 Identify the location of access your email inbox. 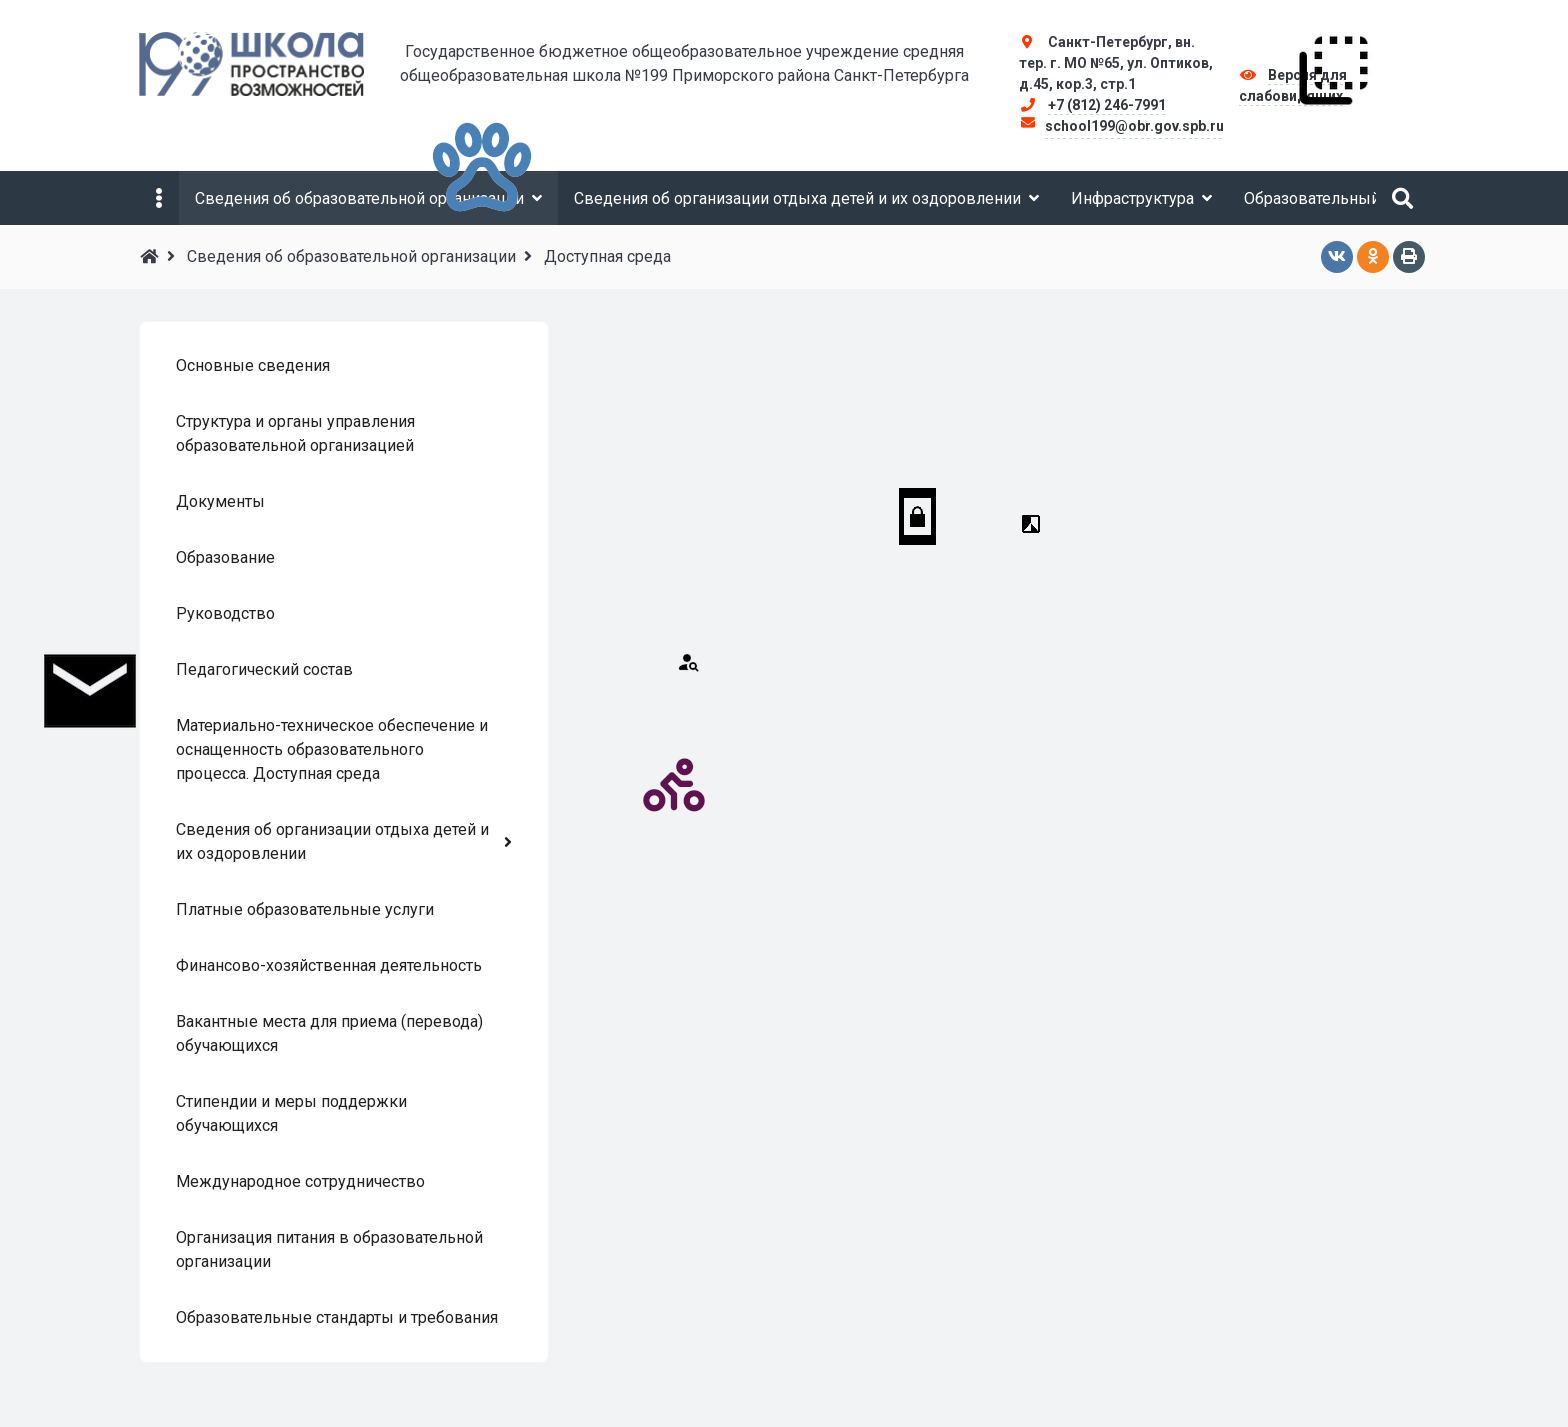
(90, 691).